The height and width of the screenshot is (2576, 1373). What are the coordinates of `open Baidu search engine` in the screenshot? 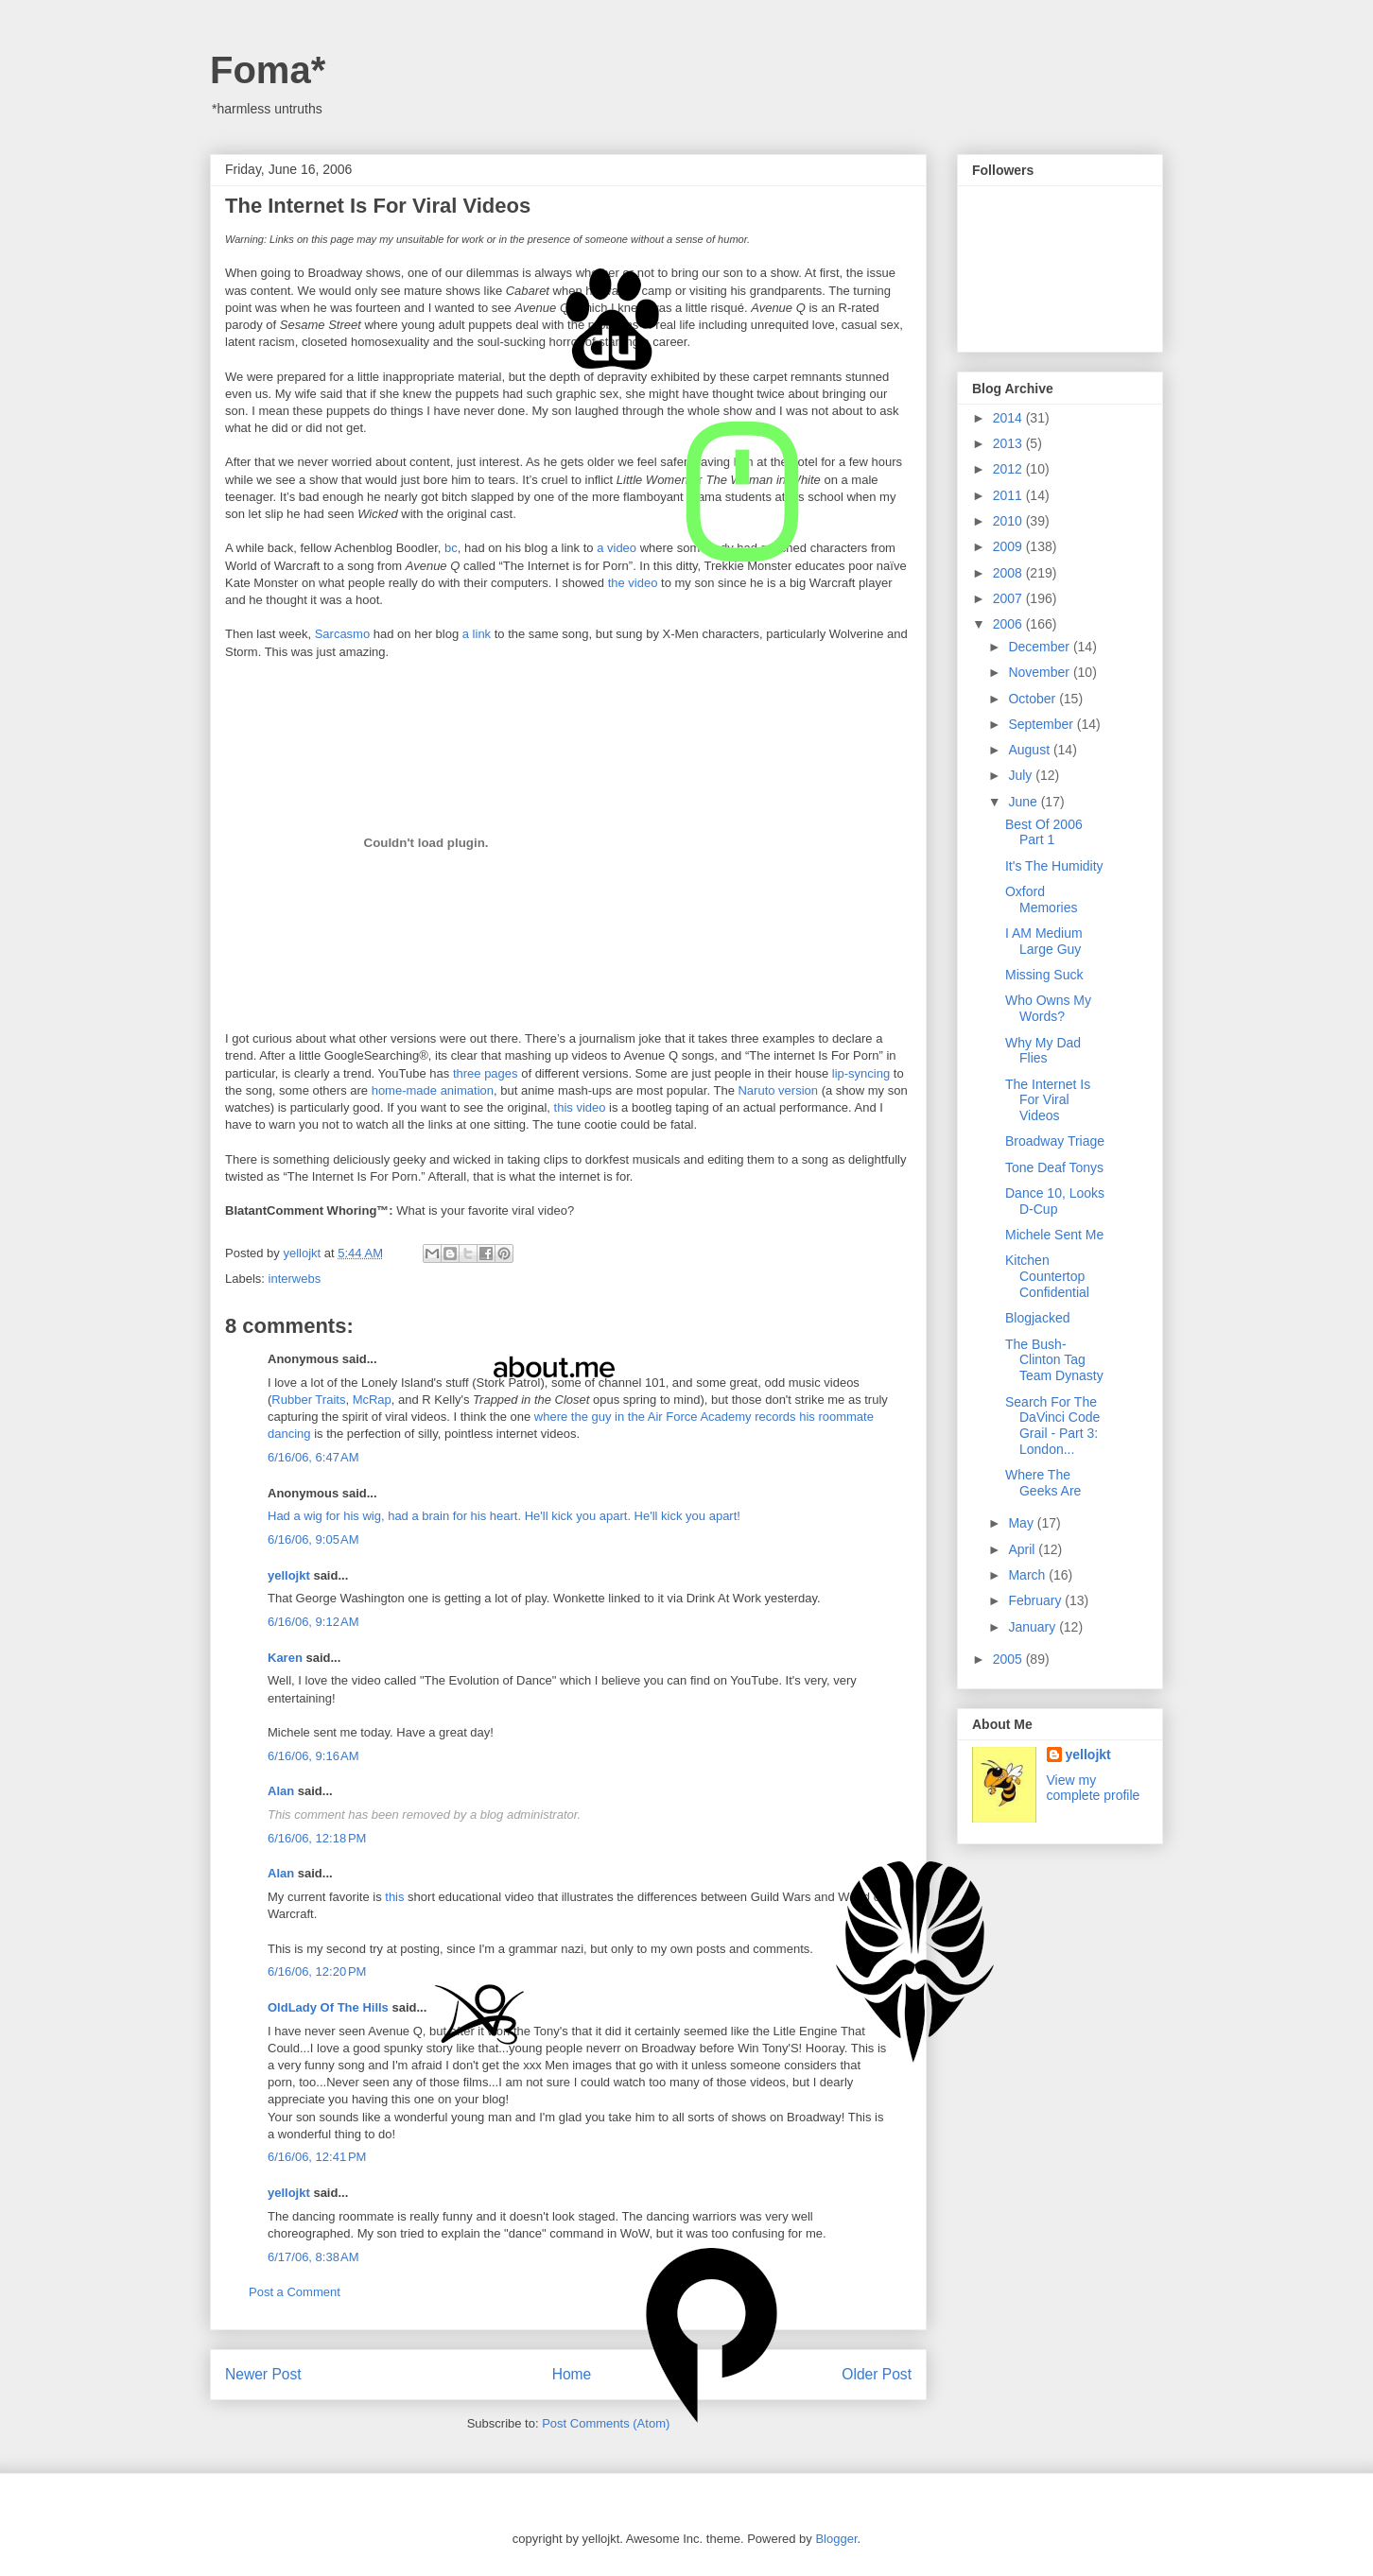 It's located at (612, 319).